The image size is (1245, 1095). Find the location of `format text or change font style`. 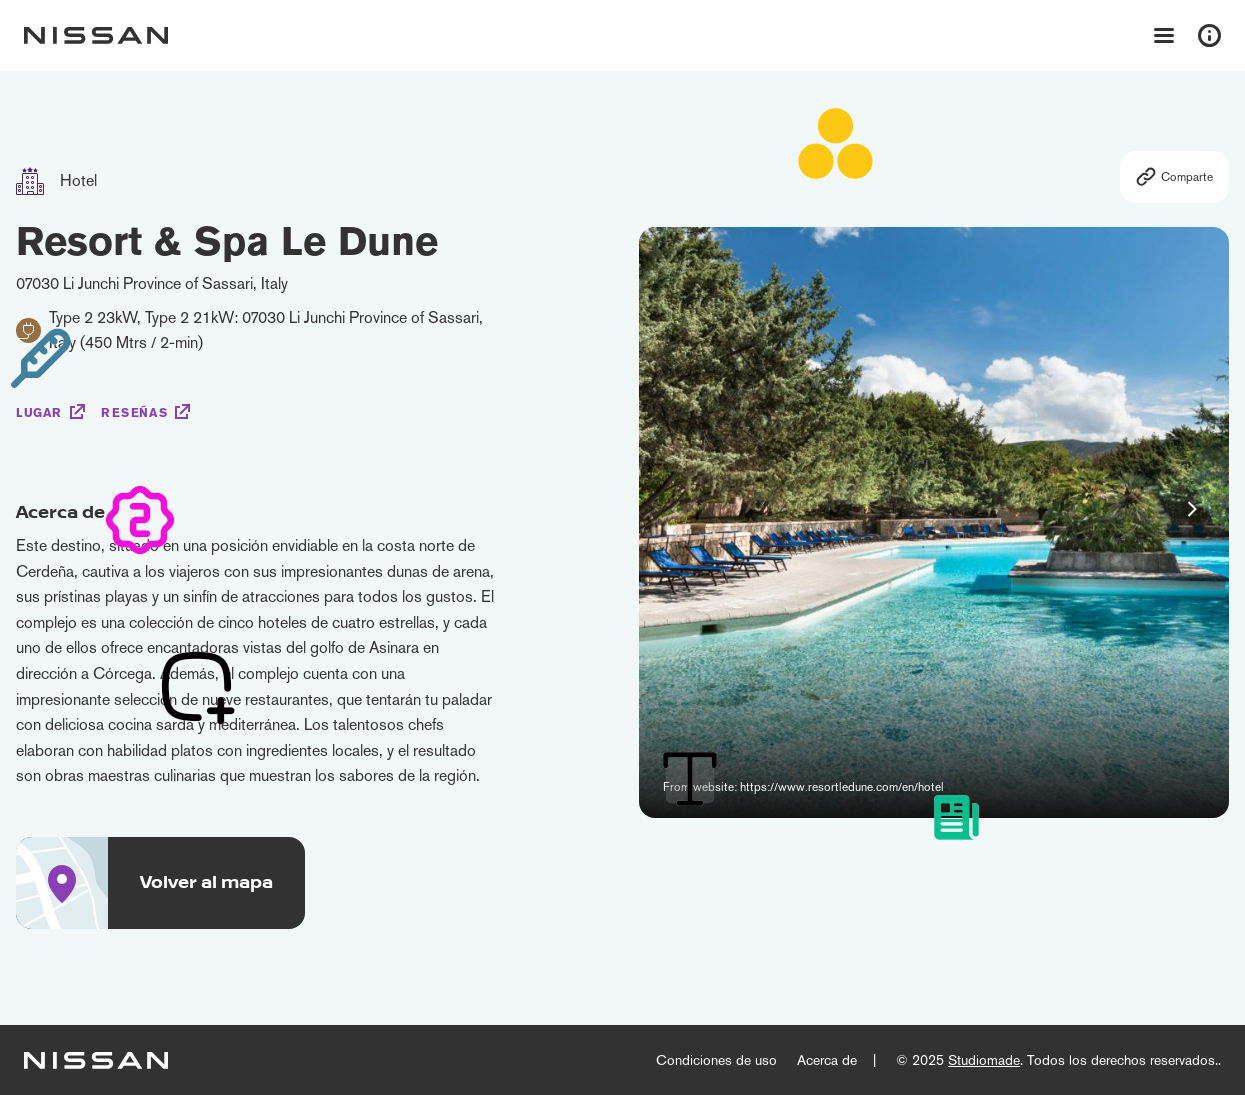

format text or change font style is located at coordinates (690, 779).